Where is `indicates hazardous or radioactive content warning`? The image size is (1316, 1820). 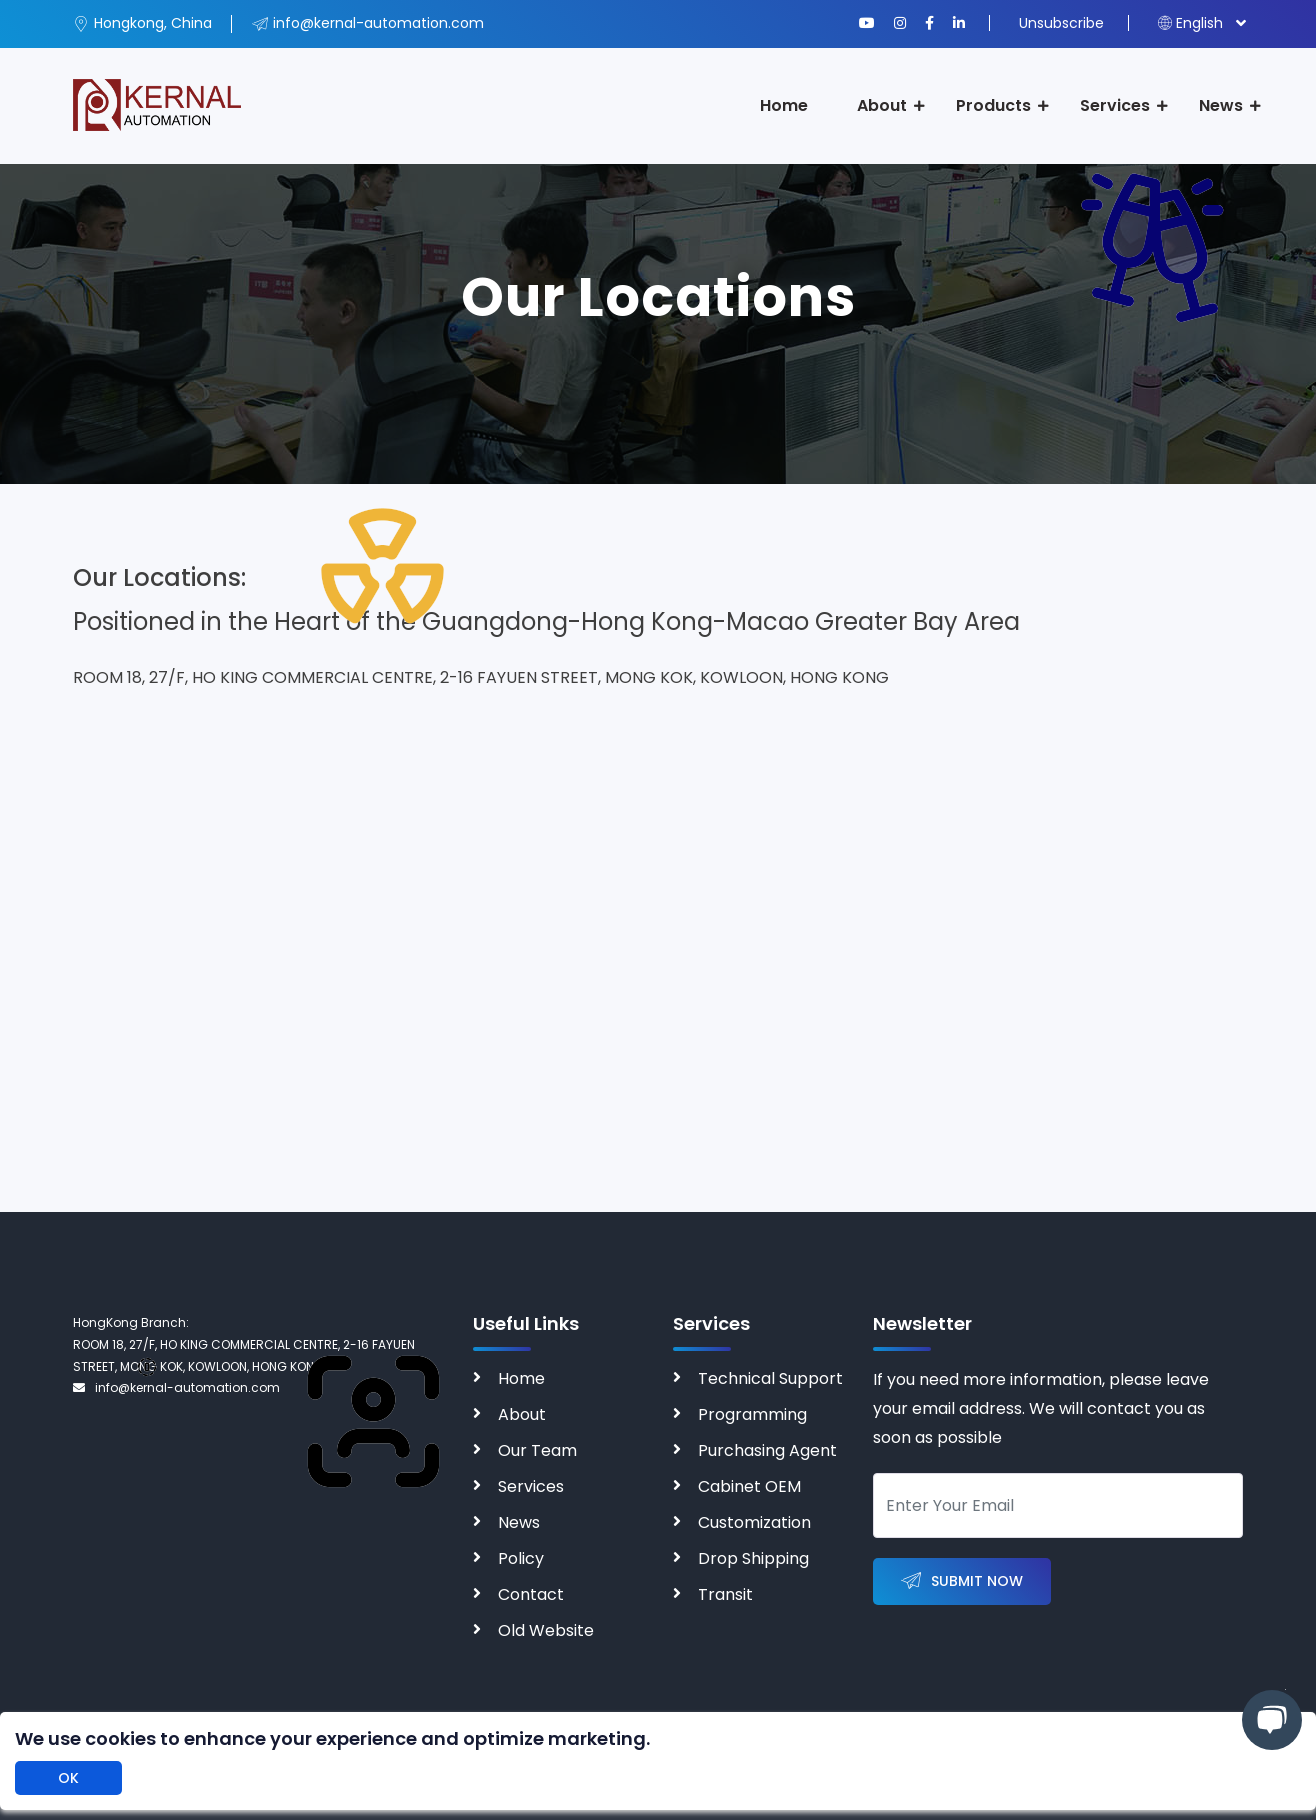 indicates hazardous or radioactive content warning is located at coordinates (382, 569).